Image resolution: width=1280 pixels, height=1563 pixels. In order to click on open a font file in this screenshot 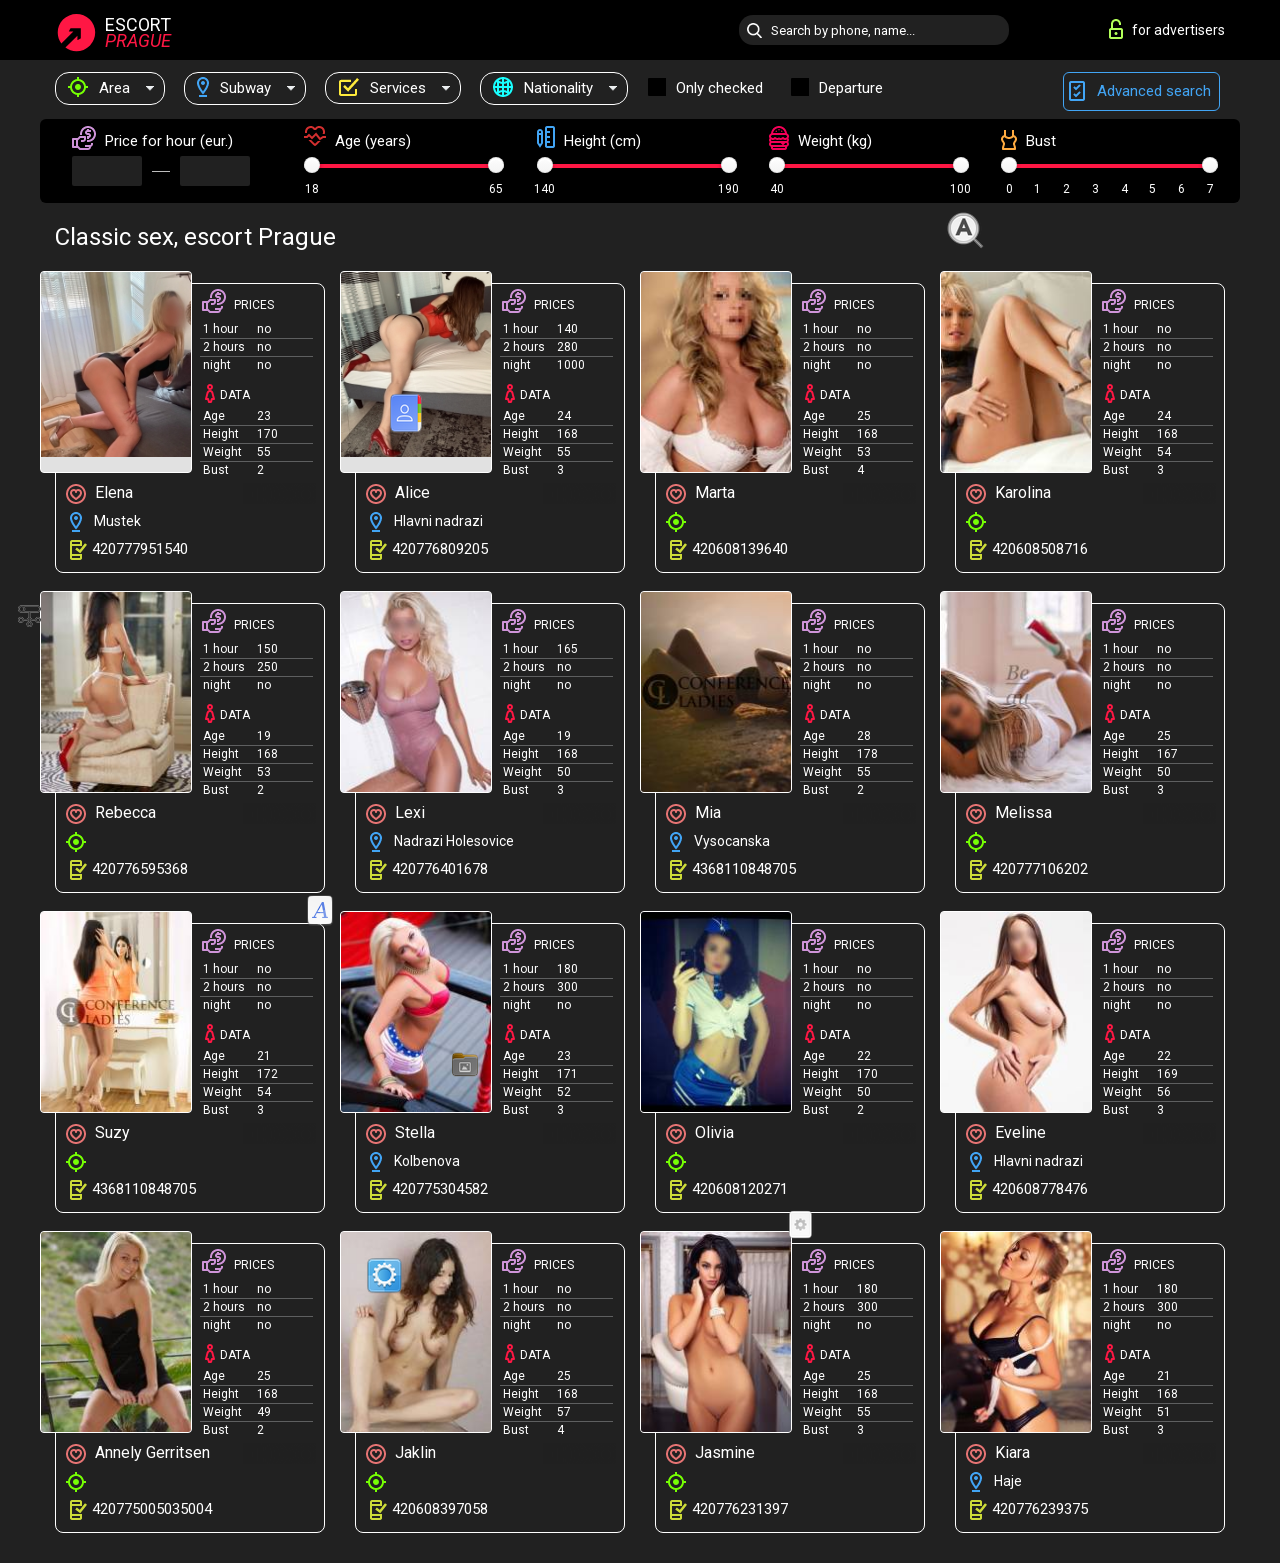, I will do `click(320, 910)`.